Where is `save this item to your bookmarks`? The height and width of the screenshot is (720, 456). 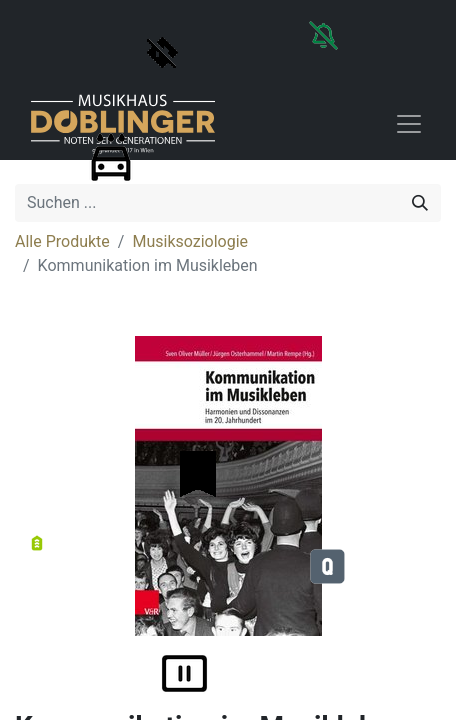 save this item to your bookmarks is located at coordinates (198, 474).